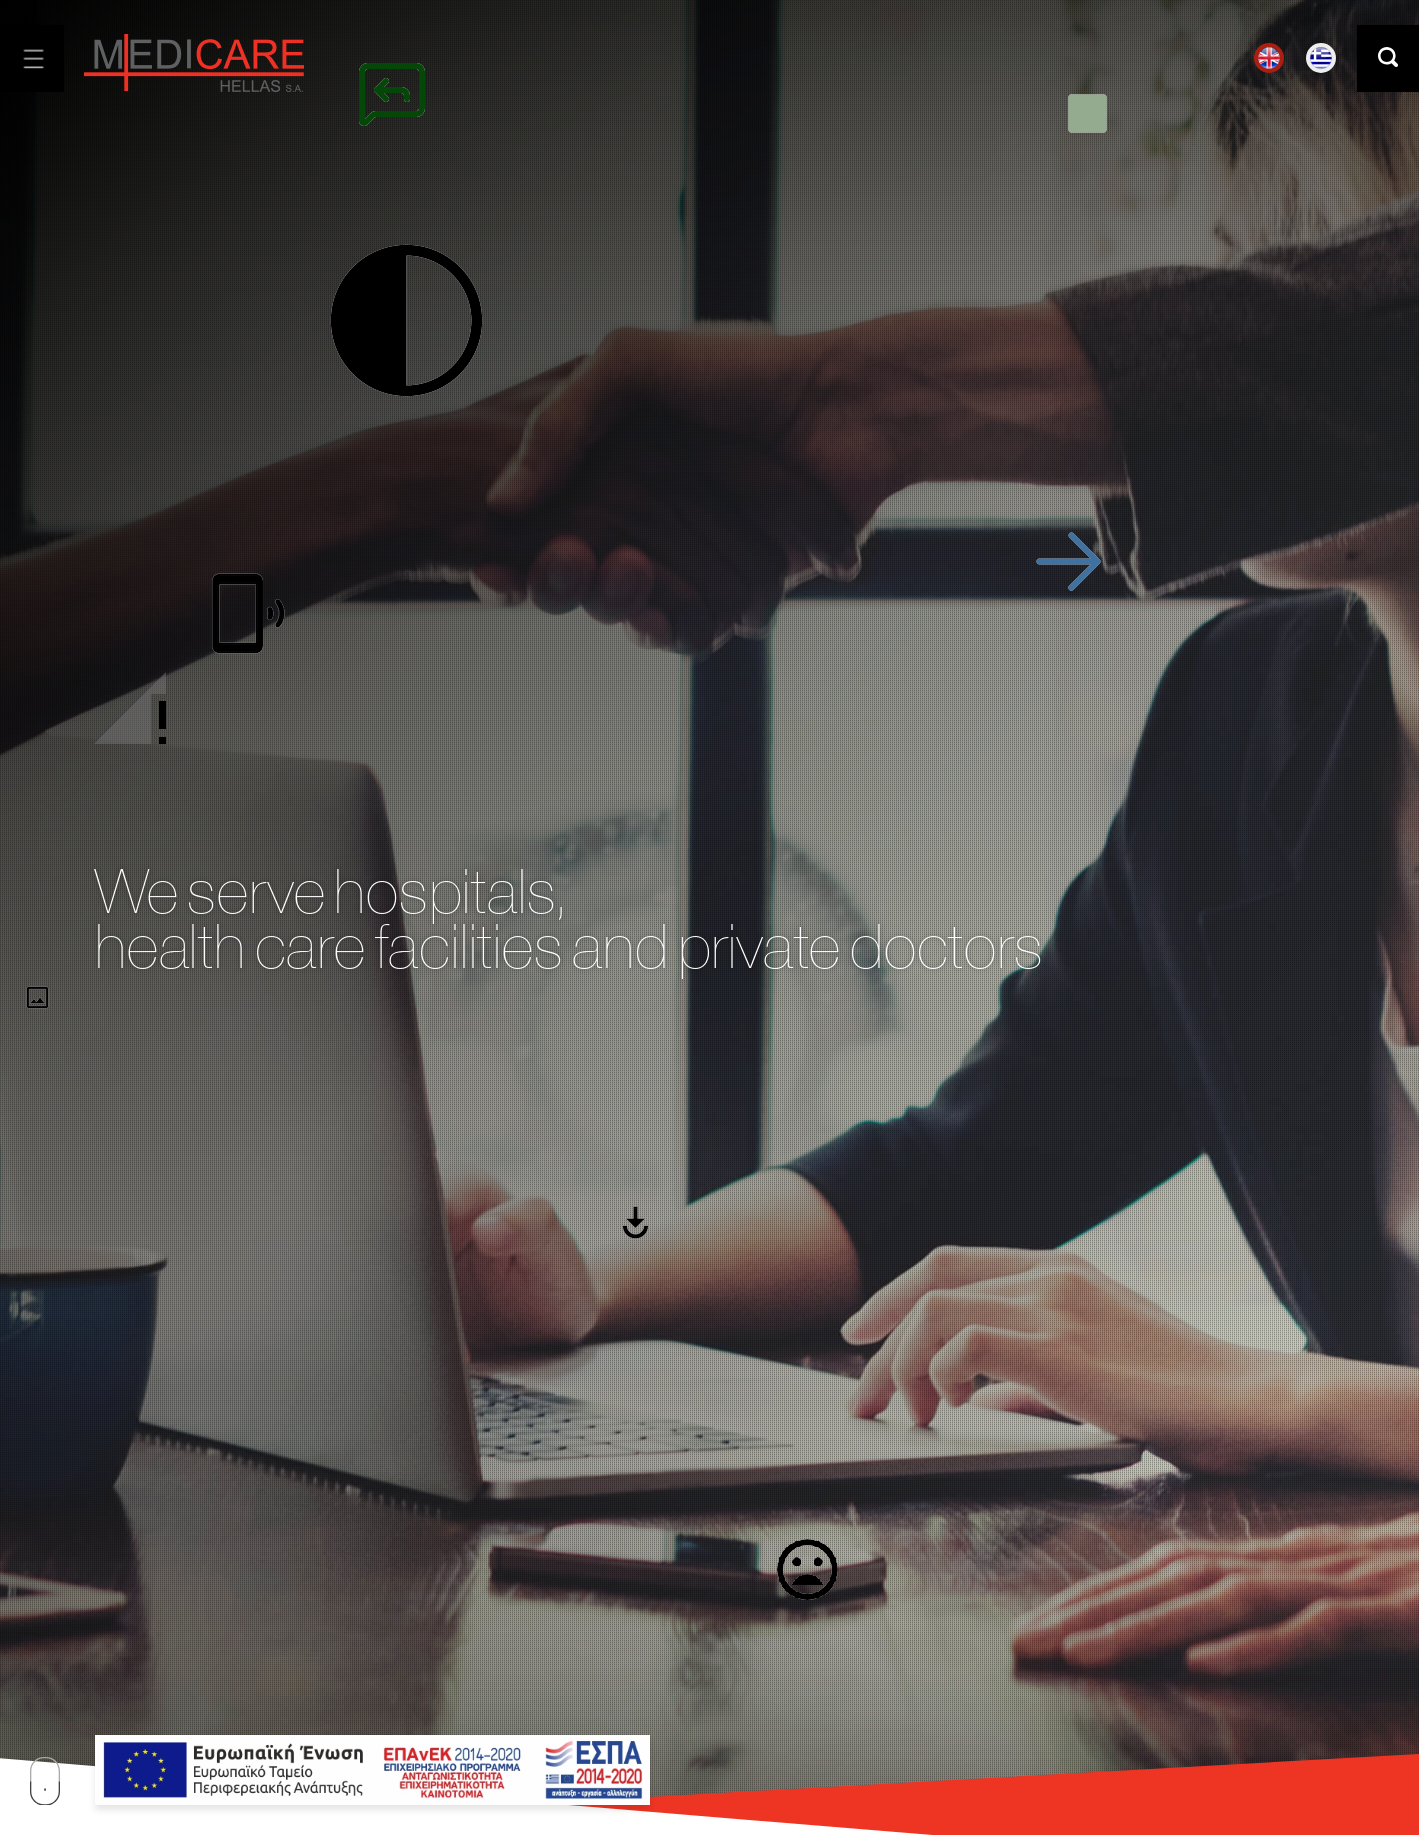  What do you see at coordinates (1068, 561) in the screenshot?
I see `navigate to the next item or page` at bounding box center [1068, 561].